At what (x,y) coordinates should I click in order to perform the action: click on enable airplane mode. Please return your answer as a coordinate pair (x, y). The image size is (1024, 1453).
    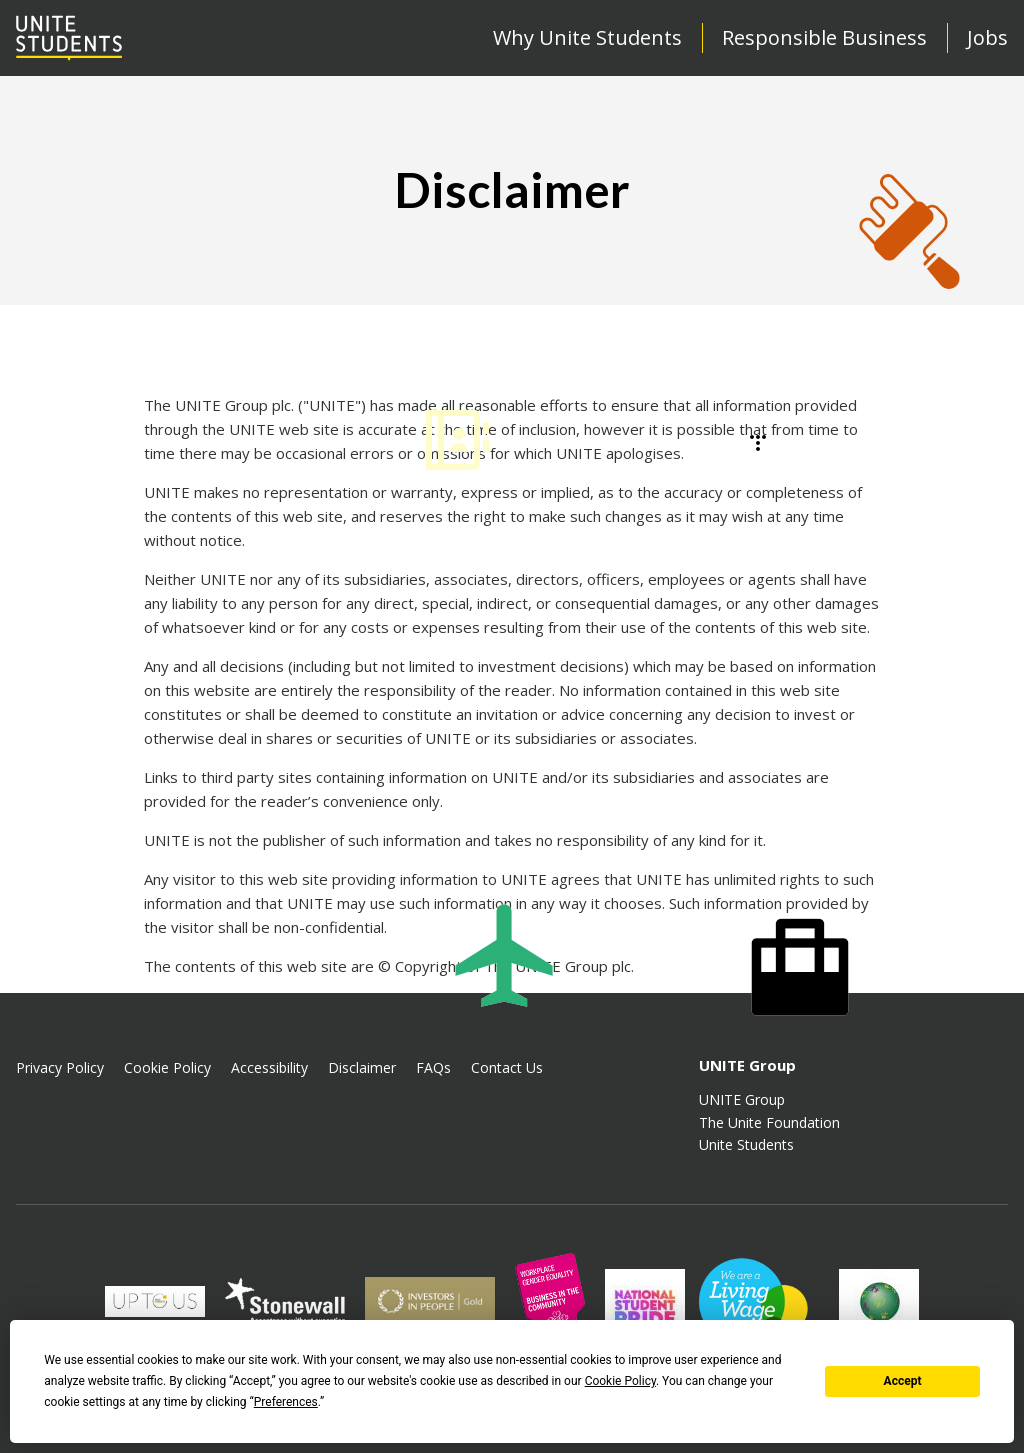
    Looking at the image, I should click on (501, 955).